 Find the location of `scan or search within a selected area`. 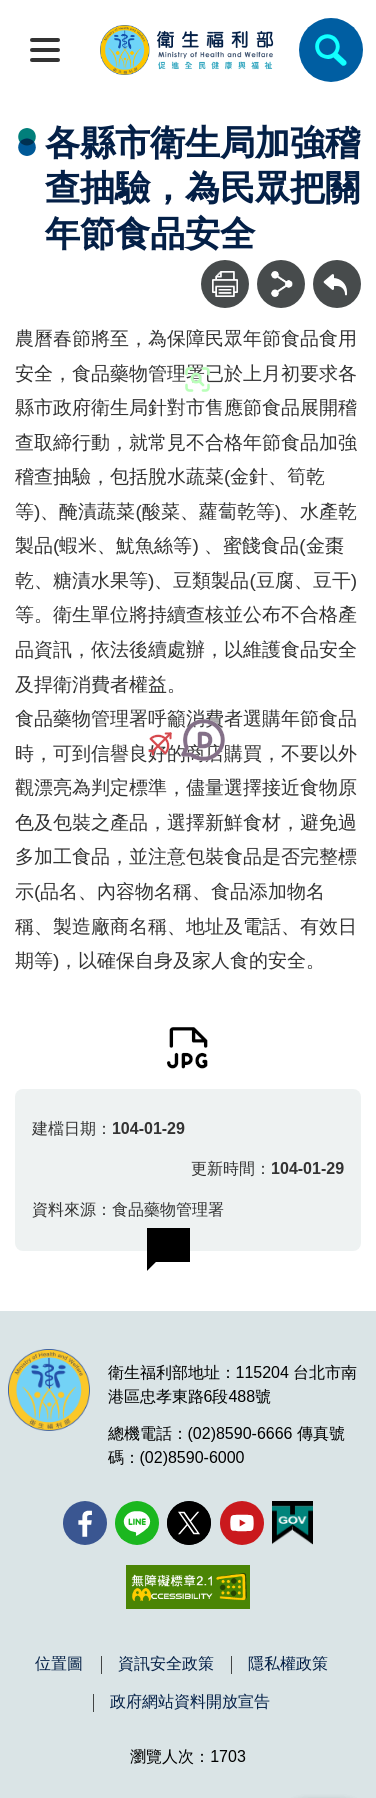

scan or search within a selected area is located at coordinates (197, 379).